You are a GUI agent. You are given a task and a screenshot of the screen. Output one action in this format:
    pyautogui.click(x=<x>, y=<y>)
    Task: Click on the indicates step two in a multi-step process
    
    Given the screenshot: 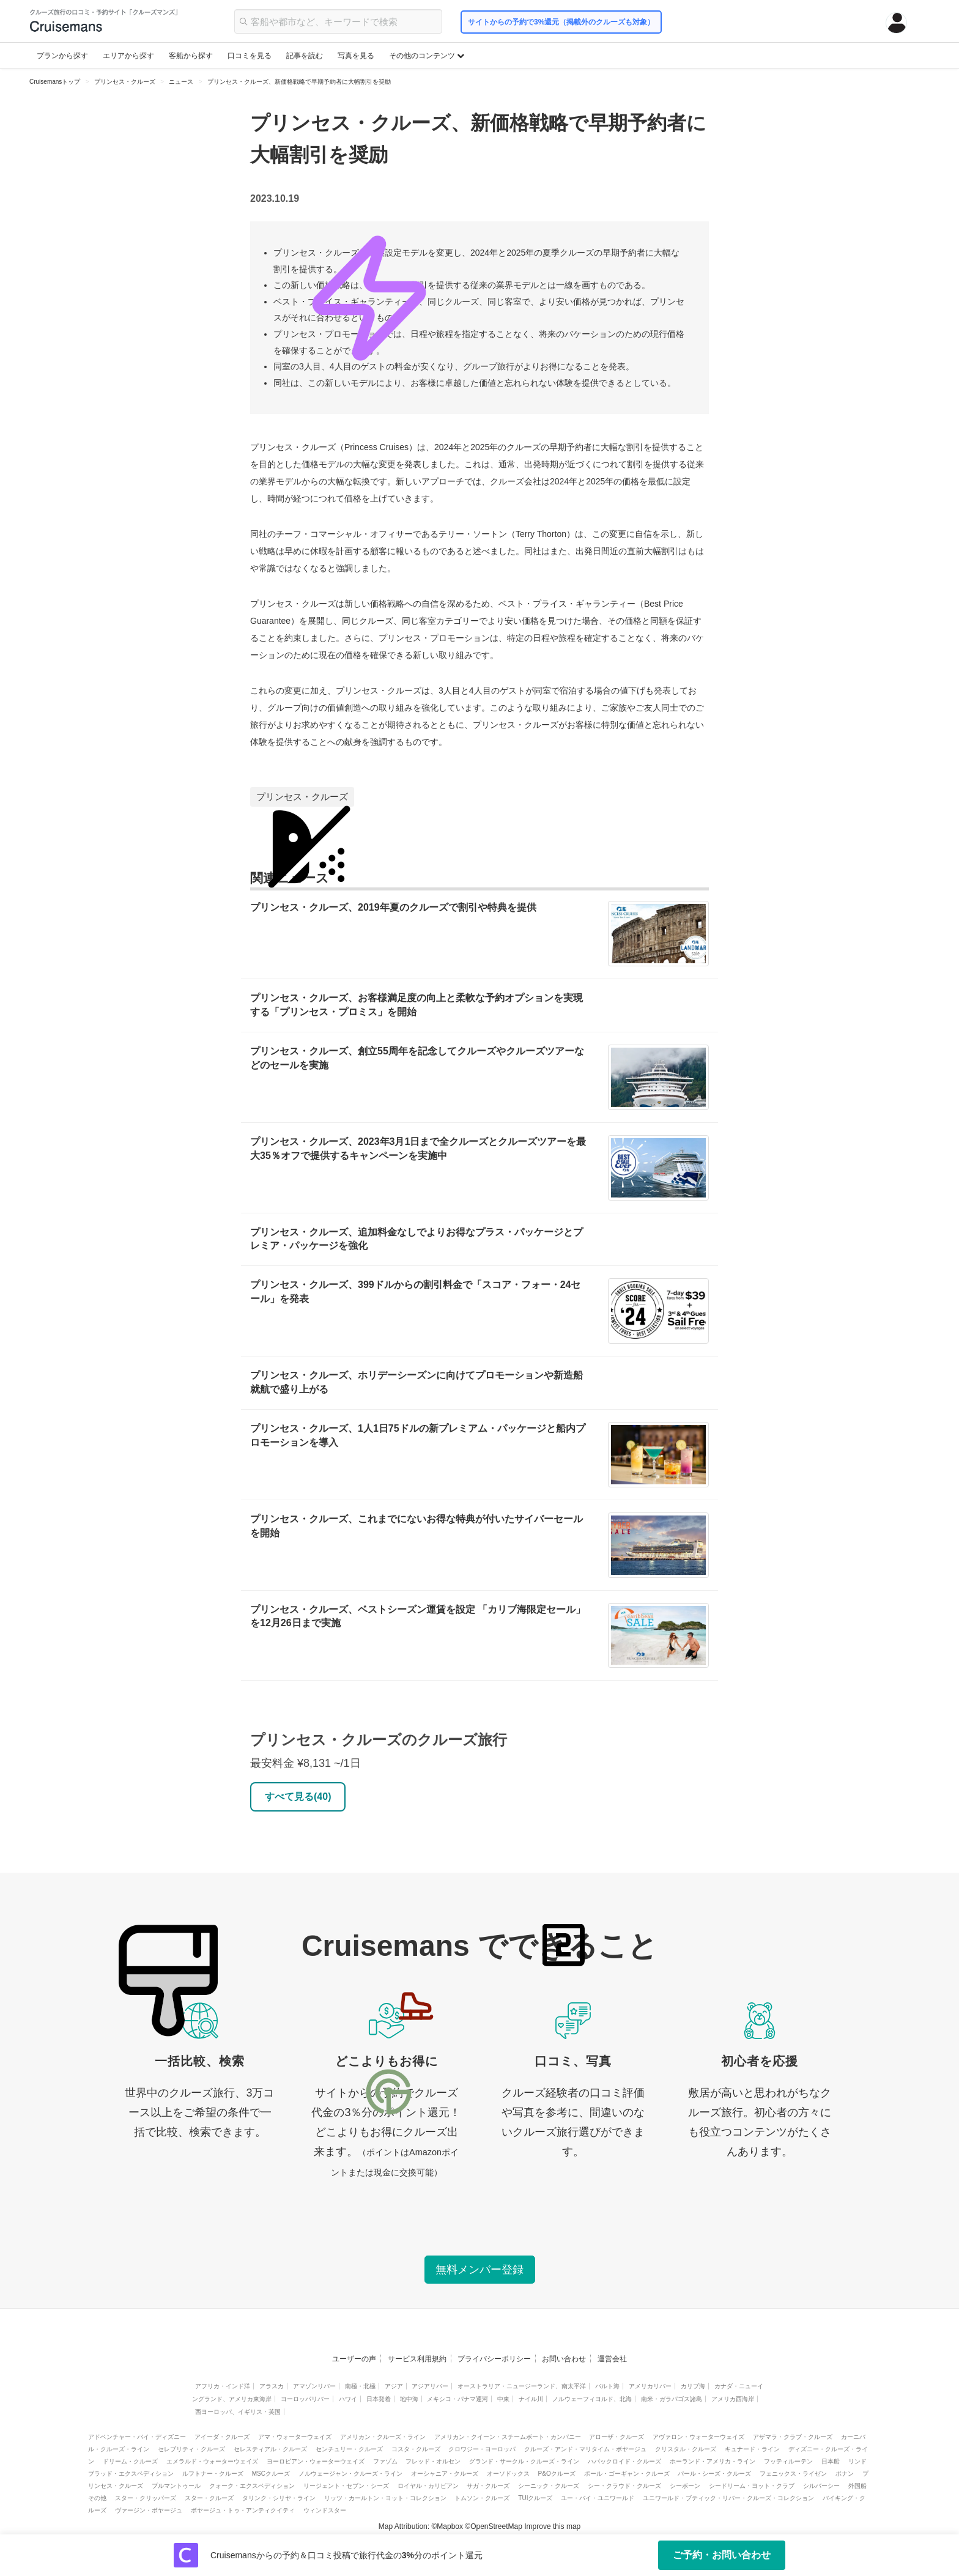 What is the action you would take?
    pyautogui.click(x=563, y=1945)
    